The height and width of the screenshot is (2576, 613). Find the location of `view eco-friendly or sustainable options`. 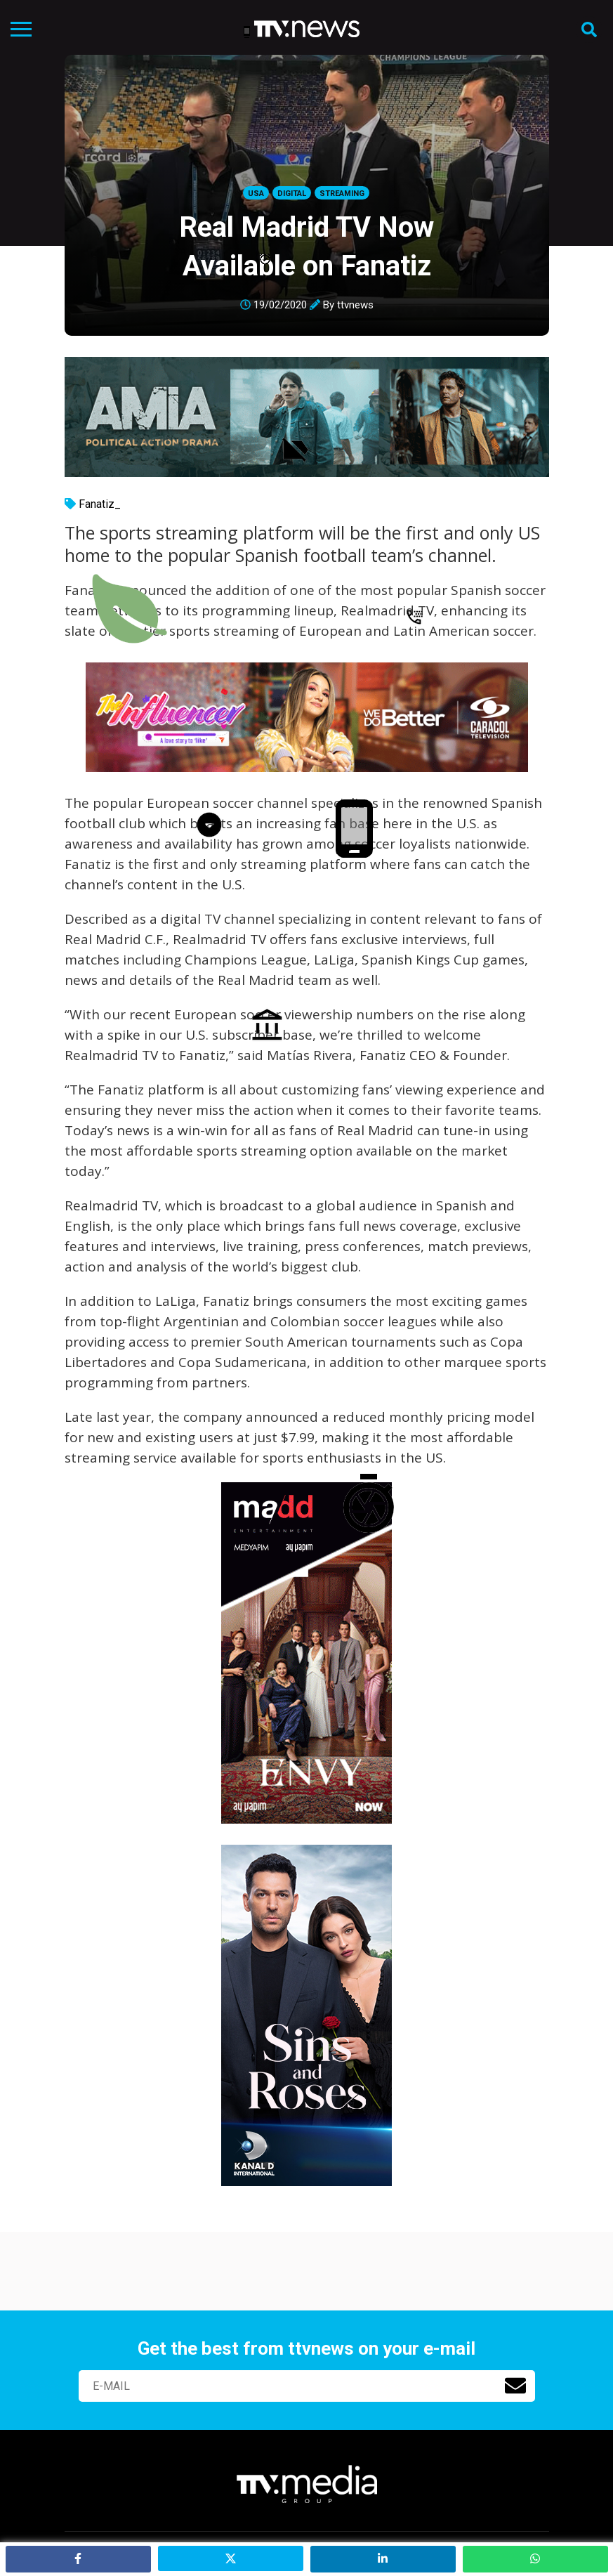

view eco-friendly or sustainable options is located at coordinates (129, 608).